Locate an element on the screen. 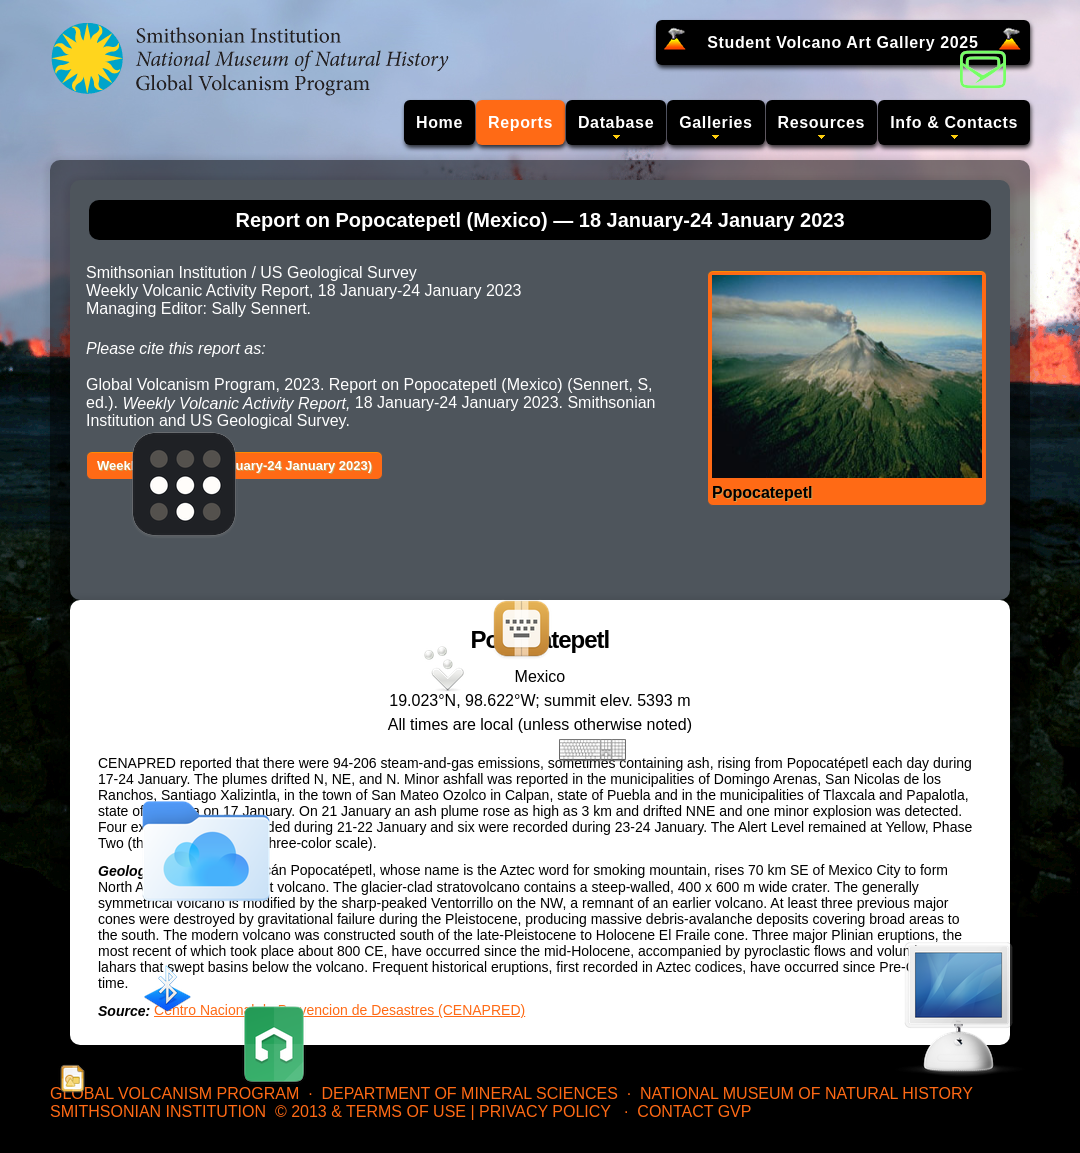 The height and width of the screenshot is (1153, 1080). jump to a specific location or section is located at coordinates (444, 668).